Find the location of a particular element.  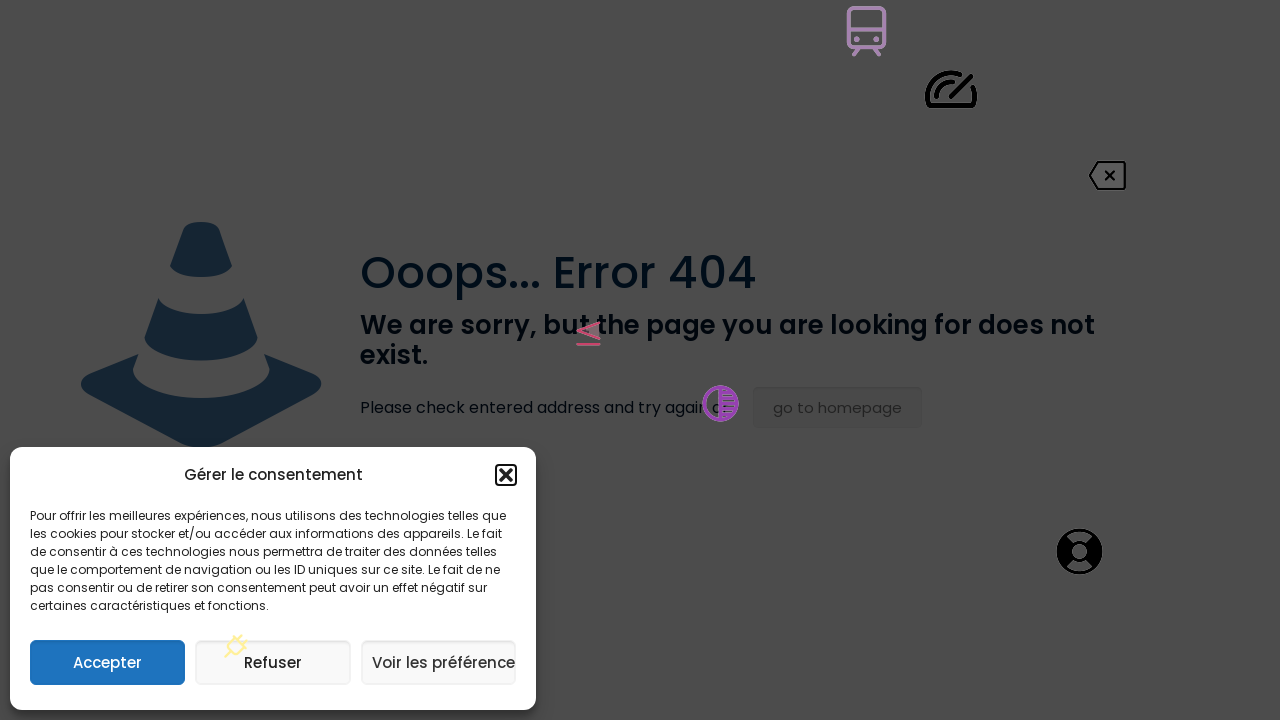

access help or support center is located at coordinates (1079, 551).